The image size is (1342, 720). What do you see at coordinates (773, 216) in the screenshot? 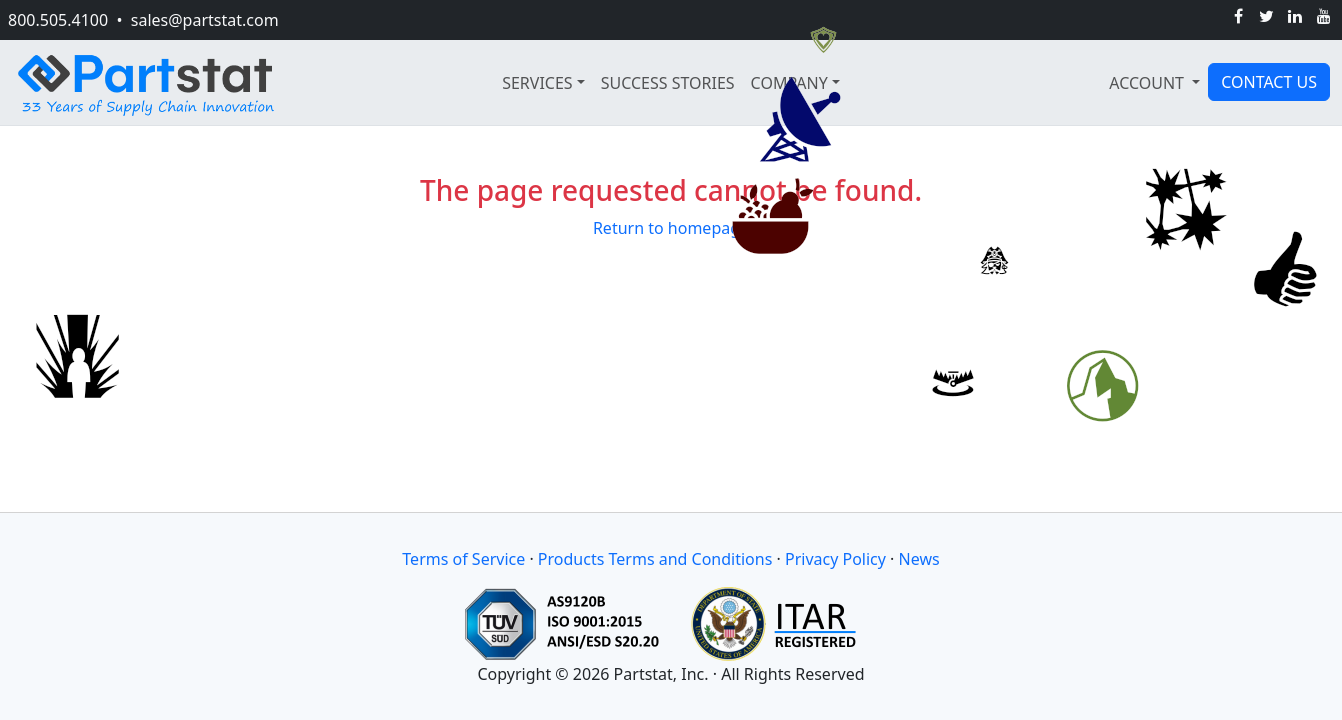
I see `view healthy food or nutrition options` at bounding box center [773, 216].